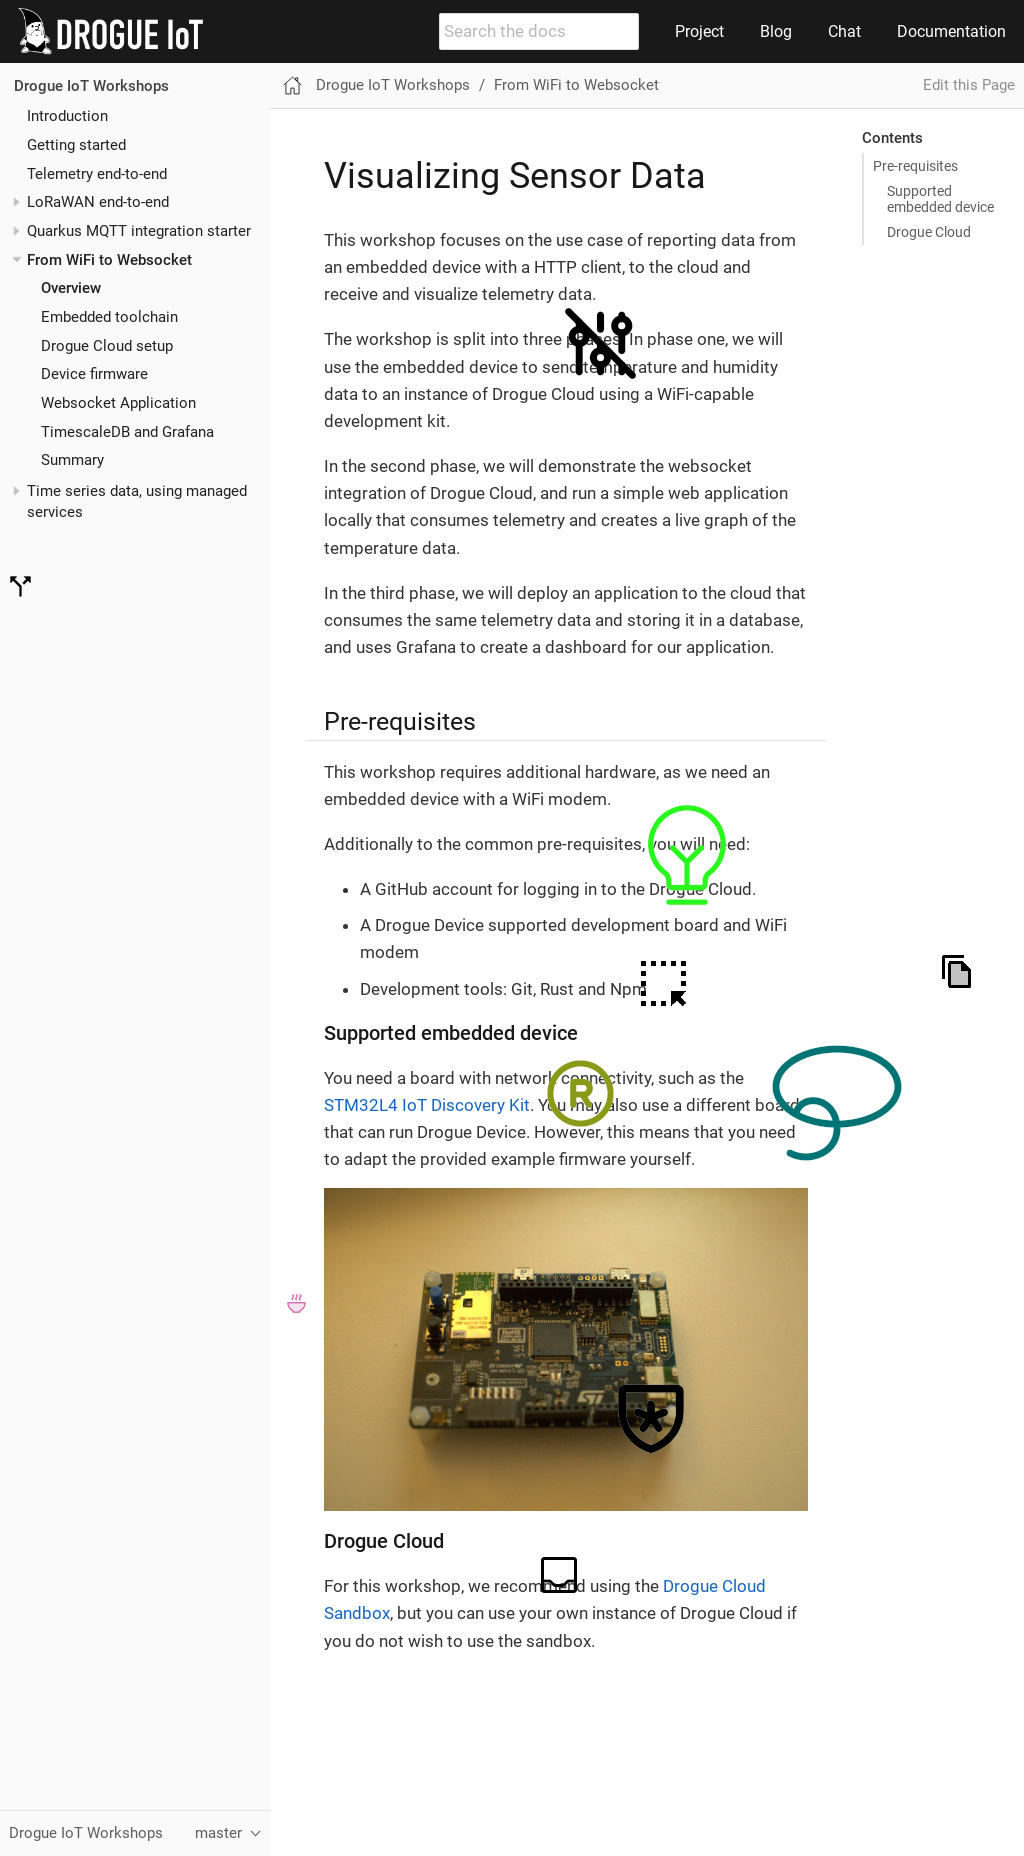  I want to click on select or highlight an area, so click(663, 983).